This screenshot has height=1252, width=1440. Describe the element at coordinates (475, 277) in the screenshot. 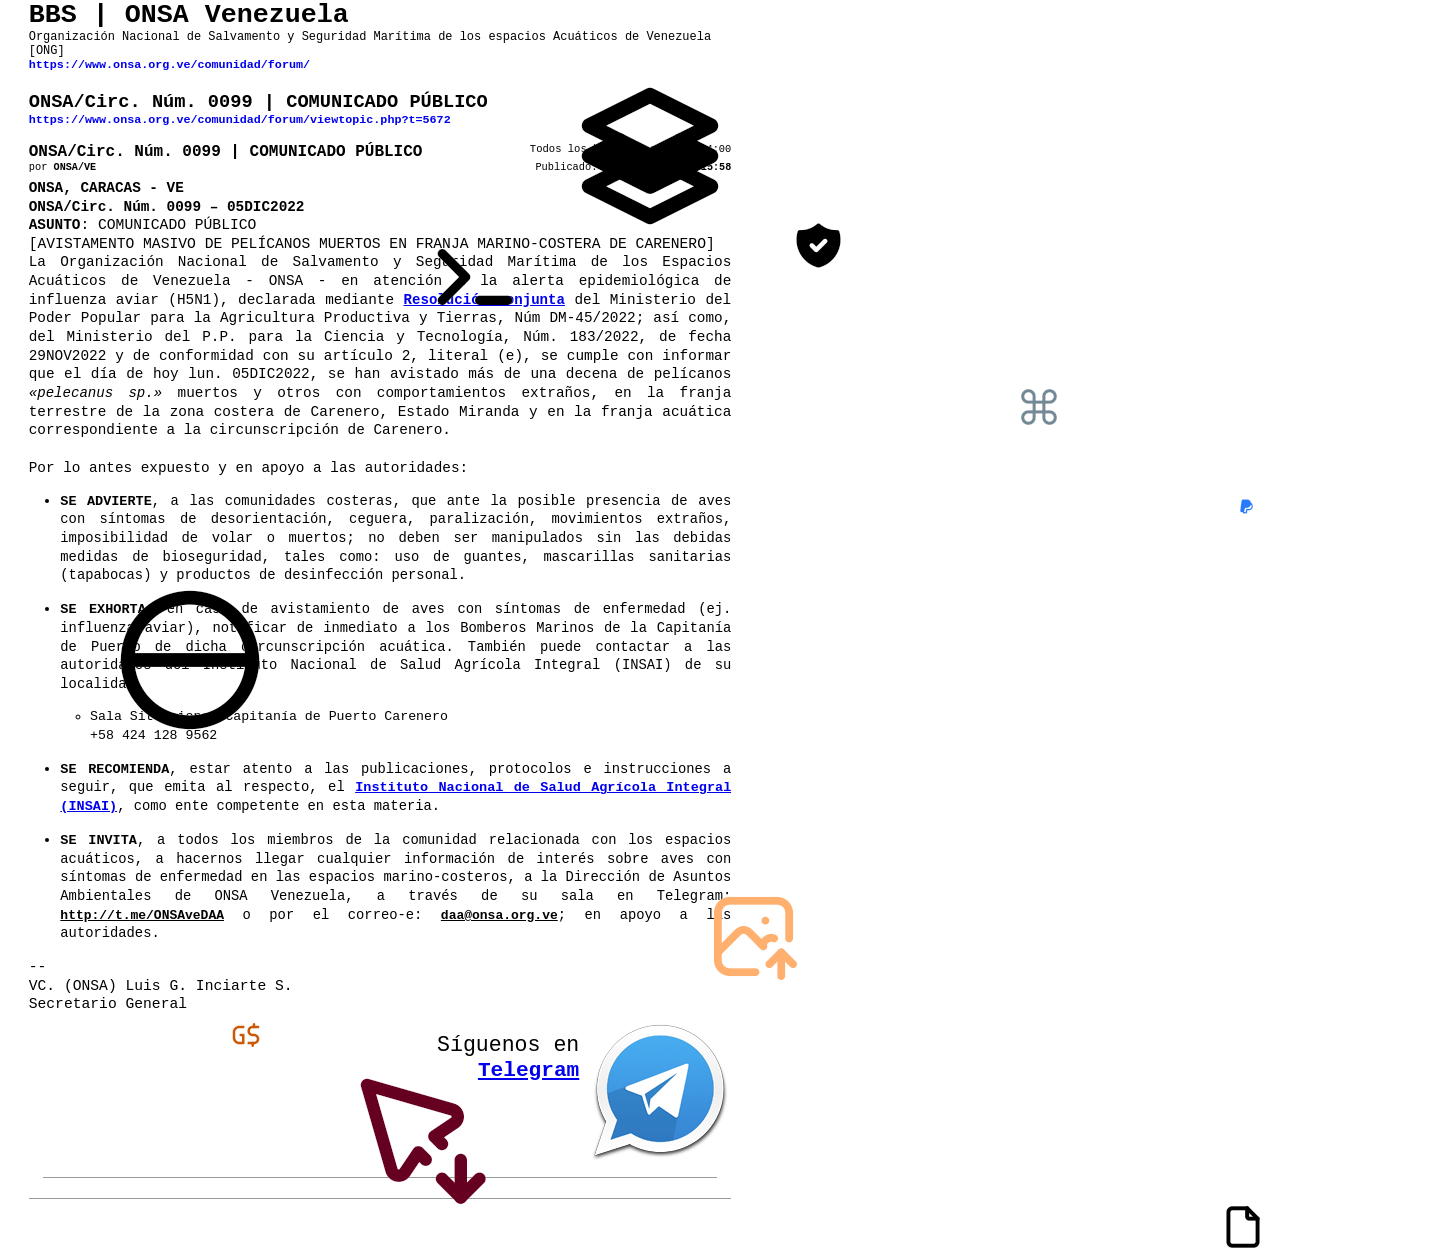

I see `open command line or terminal` at that location.